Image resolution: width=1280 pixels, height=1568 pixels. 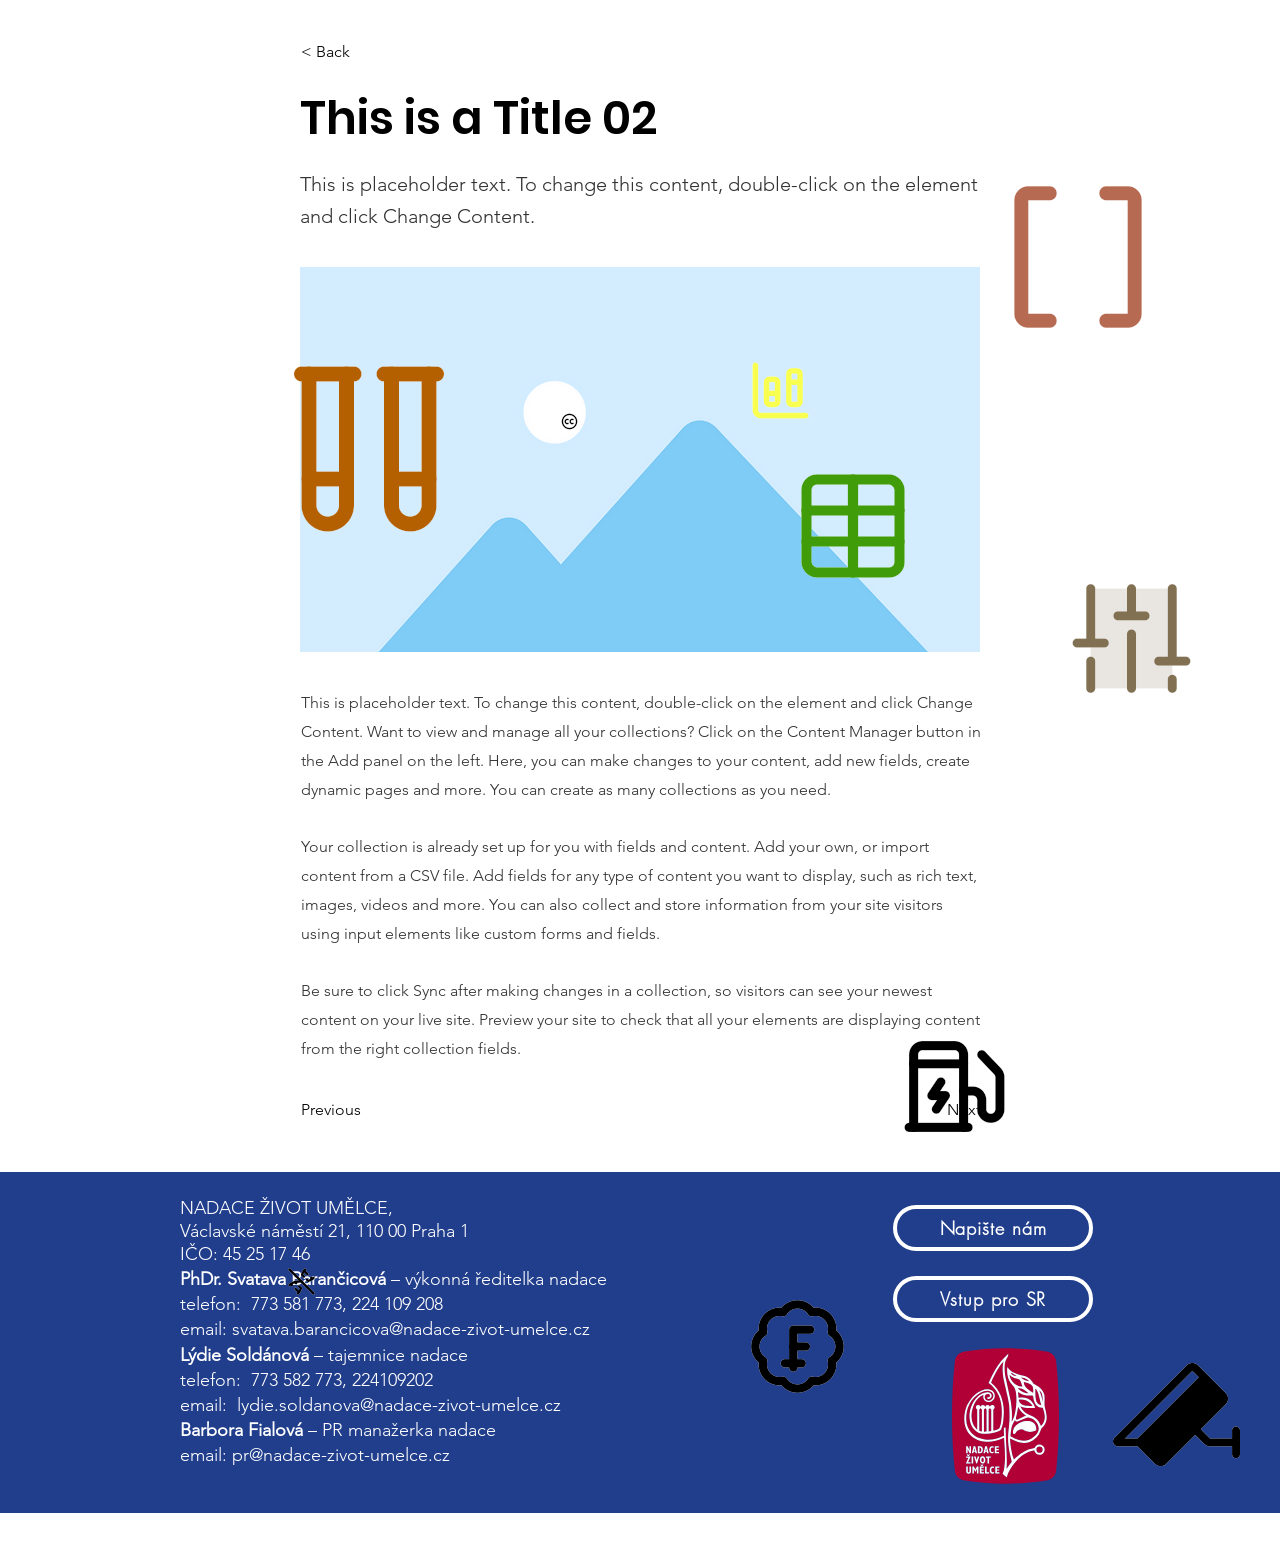 I want to click on adjust settings or preferences, so click(x=1131, y=638).